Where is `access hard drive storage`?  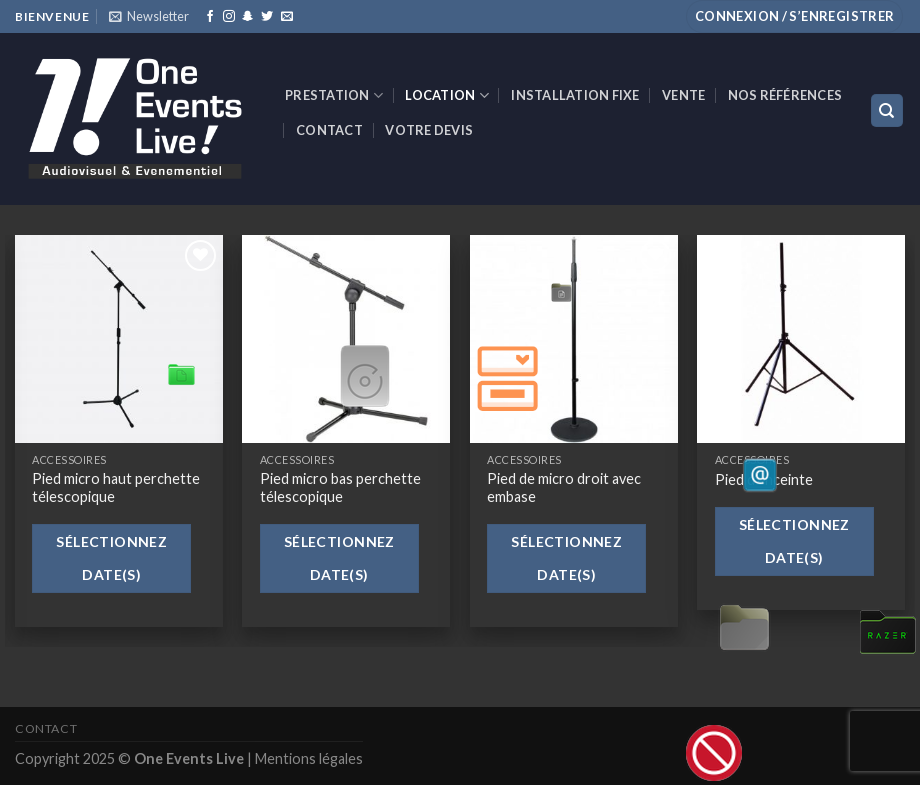
access hard drive storage is located at coordinates (365, 376).